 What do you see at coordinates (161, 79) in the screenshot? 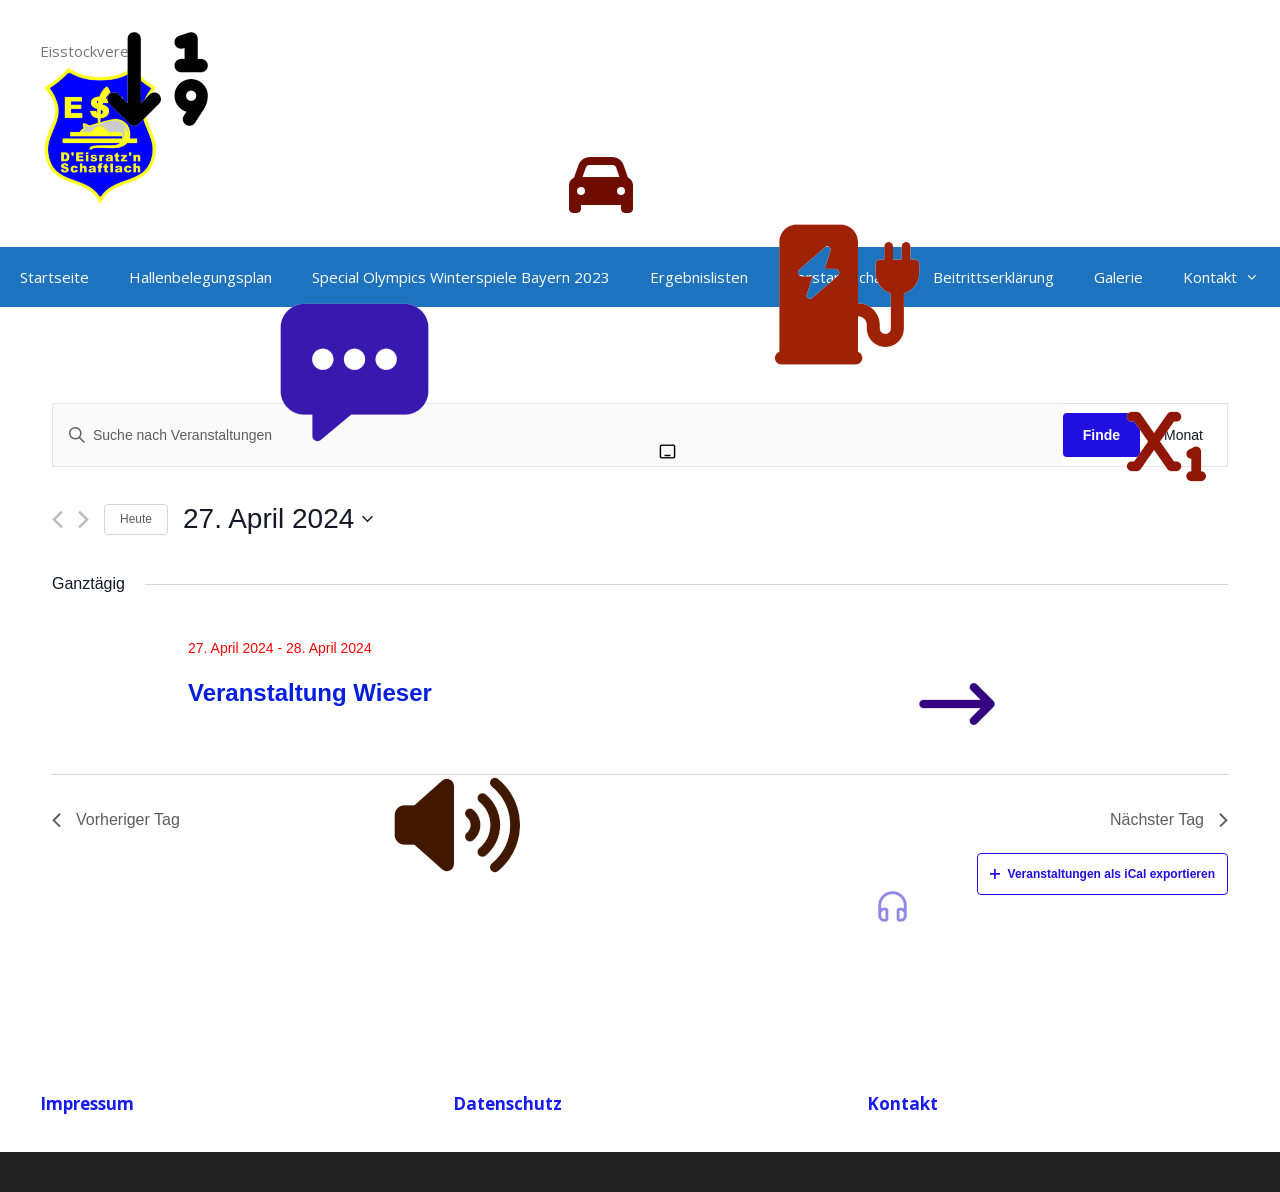
I see `sort numbers in descending order` at bounding box center [161, 79].